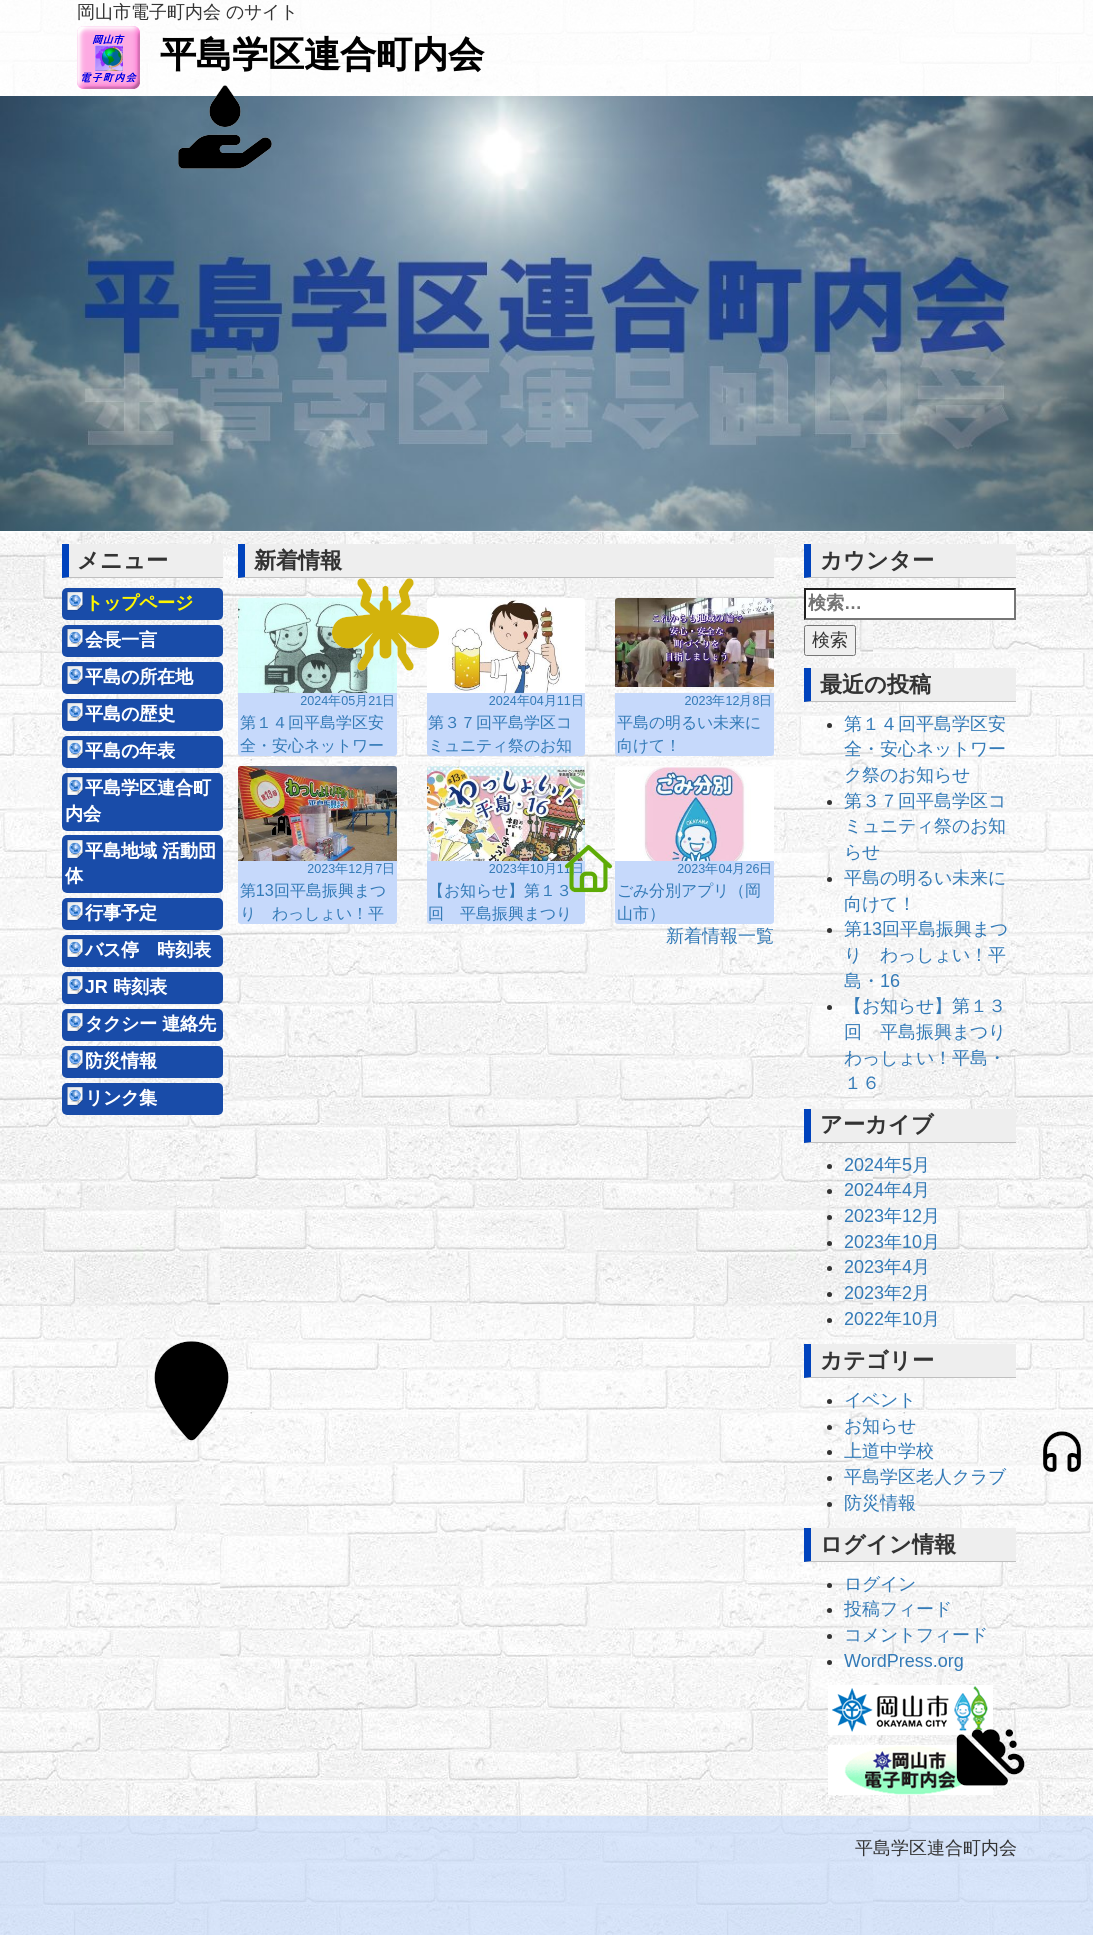 The width and height of the screenshot is (1093, 1935). Describe the element at coordinates (191, 1390) in the screenshot. I see `mark a location on the map` at that location.